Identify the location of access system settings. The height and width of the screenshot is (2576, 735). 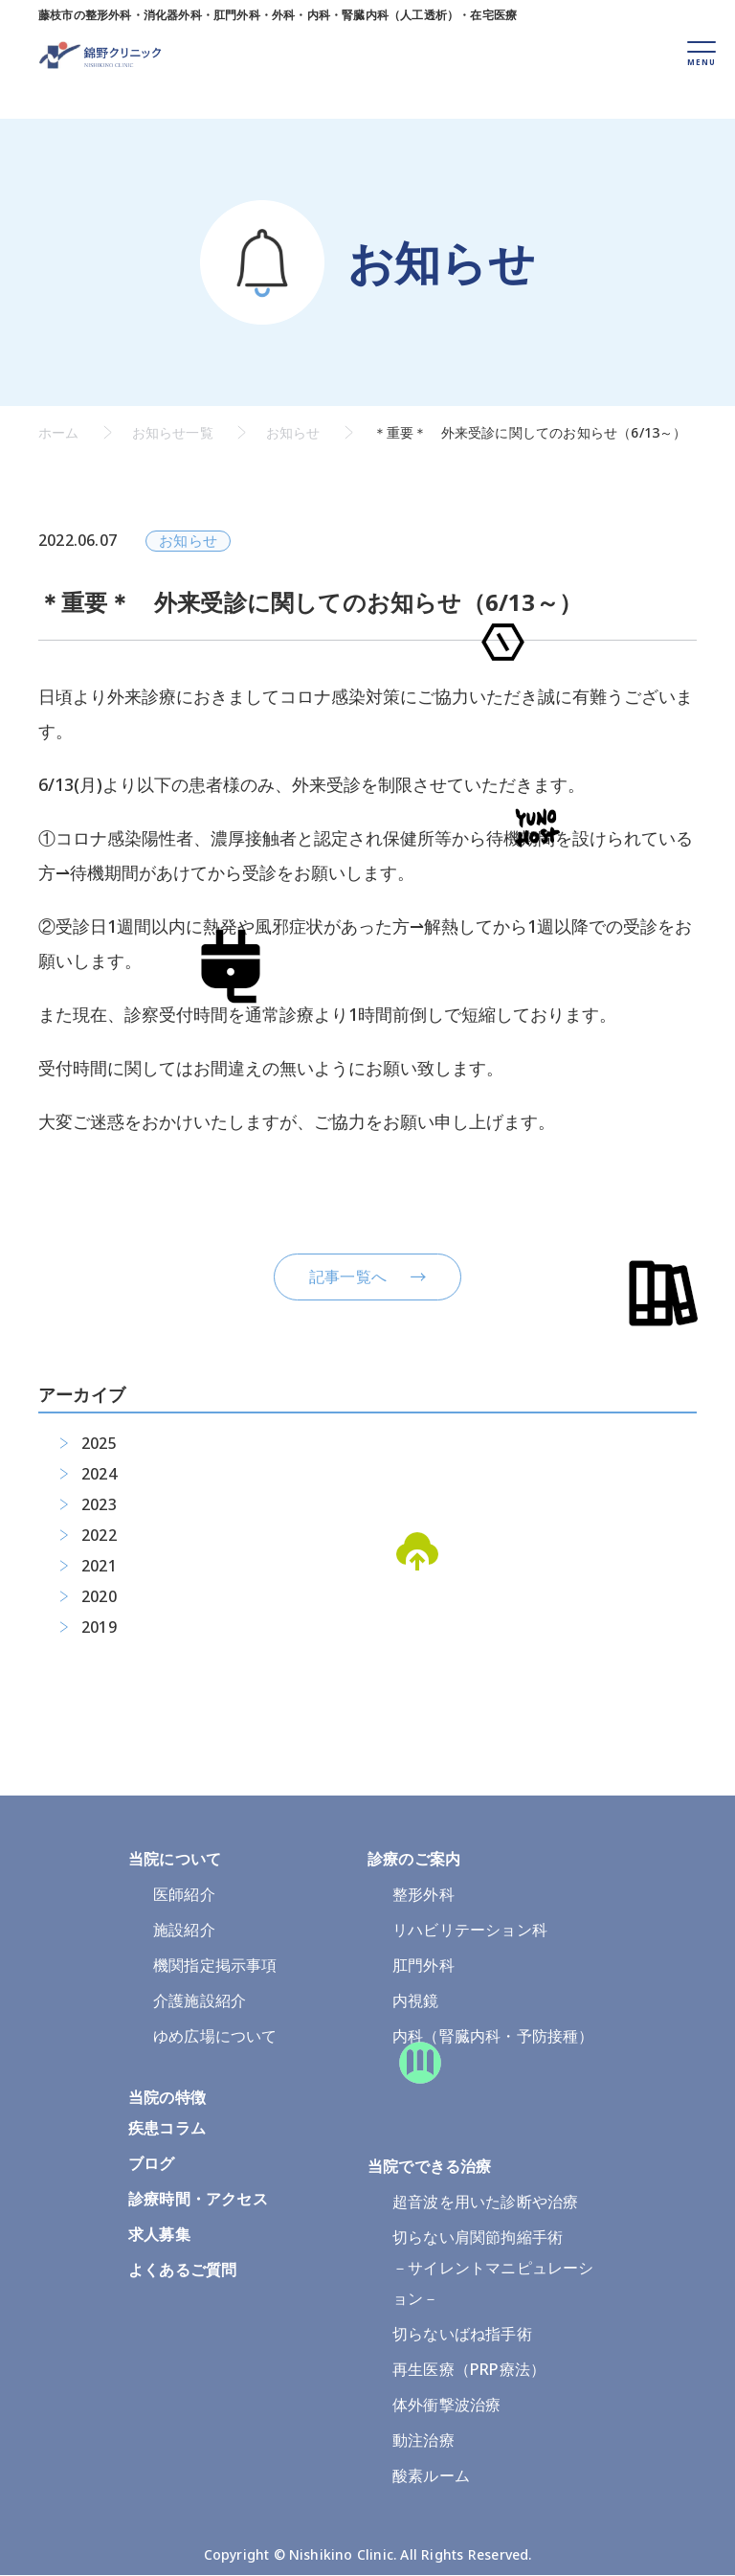
(502, 642).